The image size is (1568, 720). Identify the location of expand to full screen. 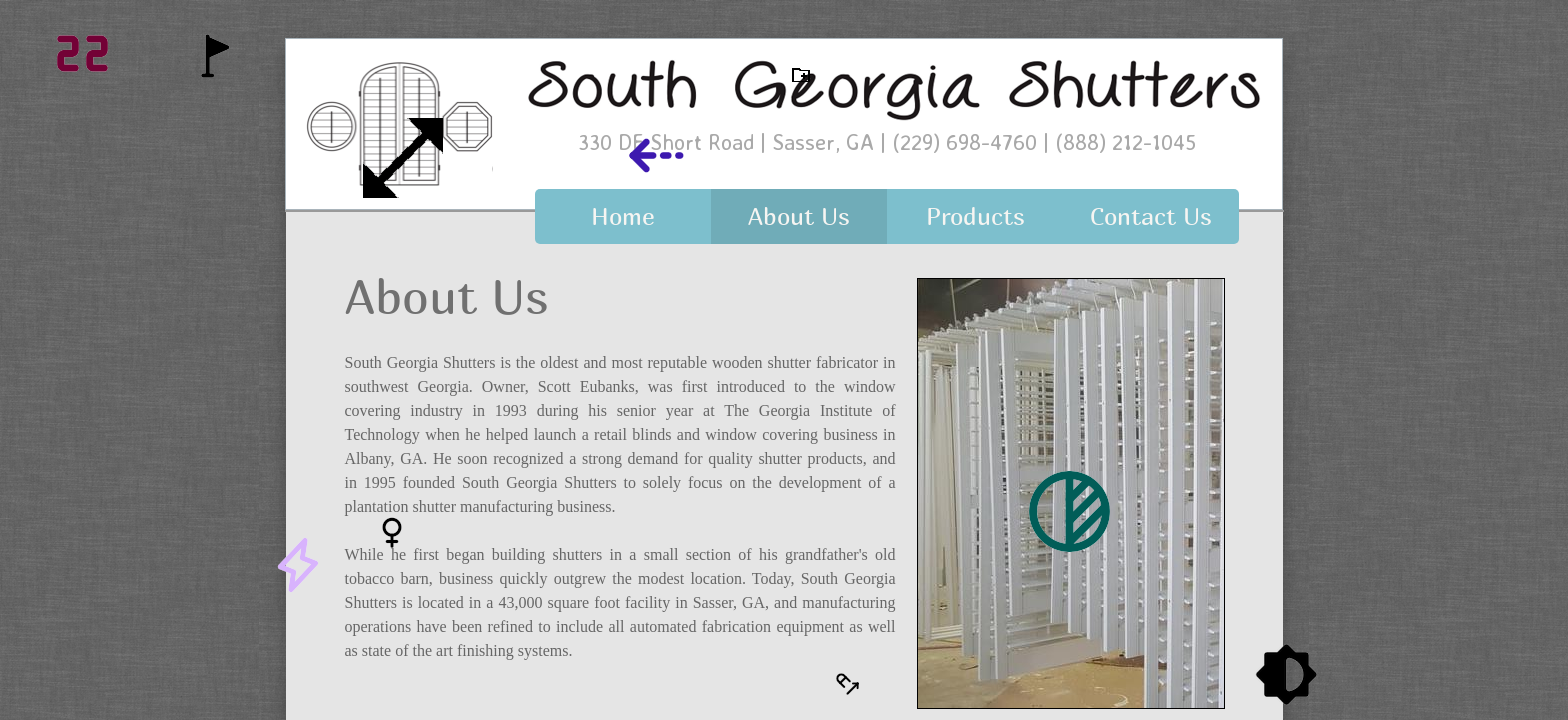
(403, 158).